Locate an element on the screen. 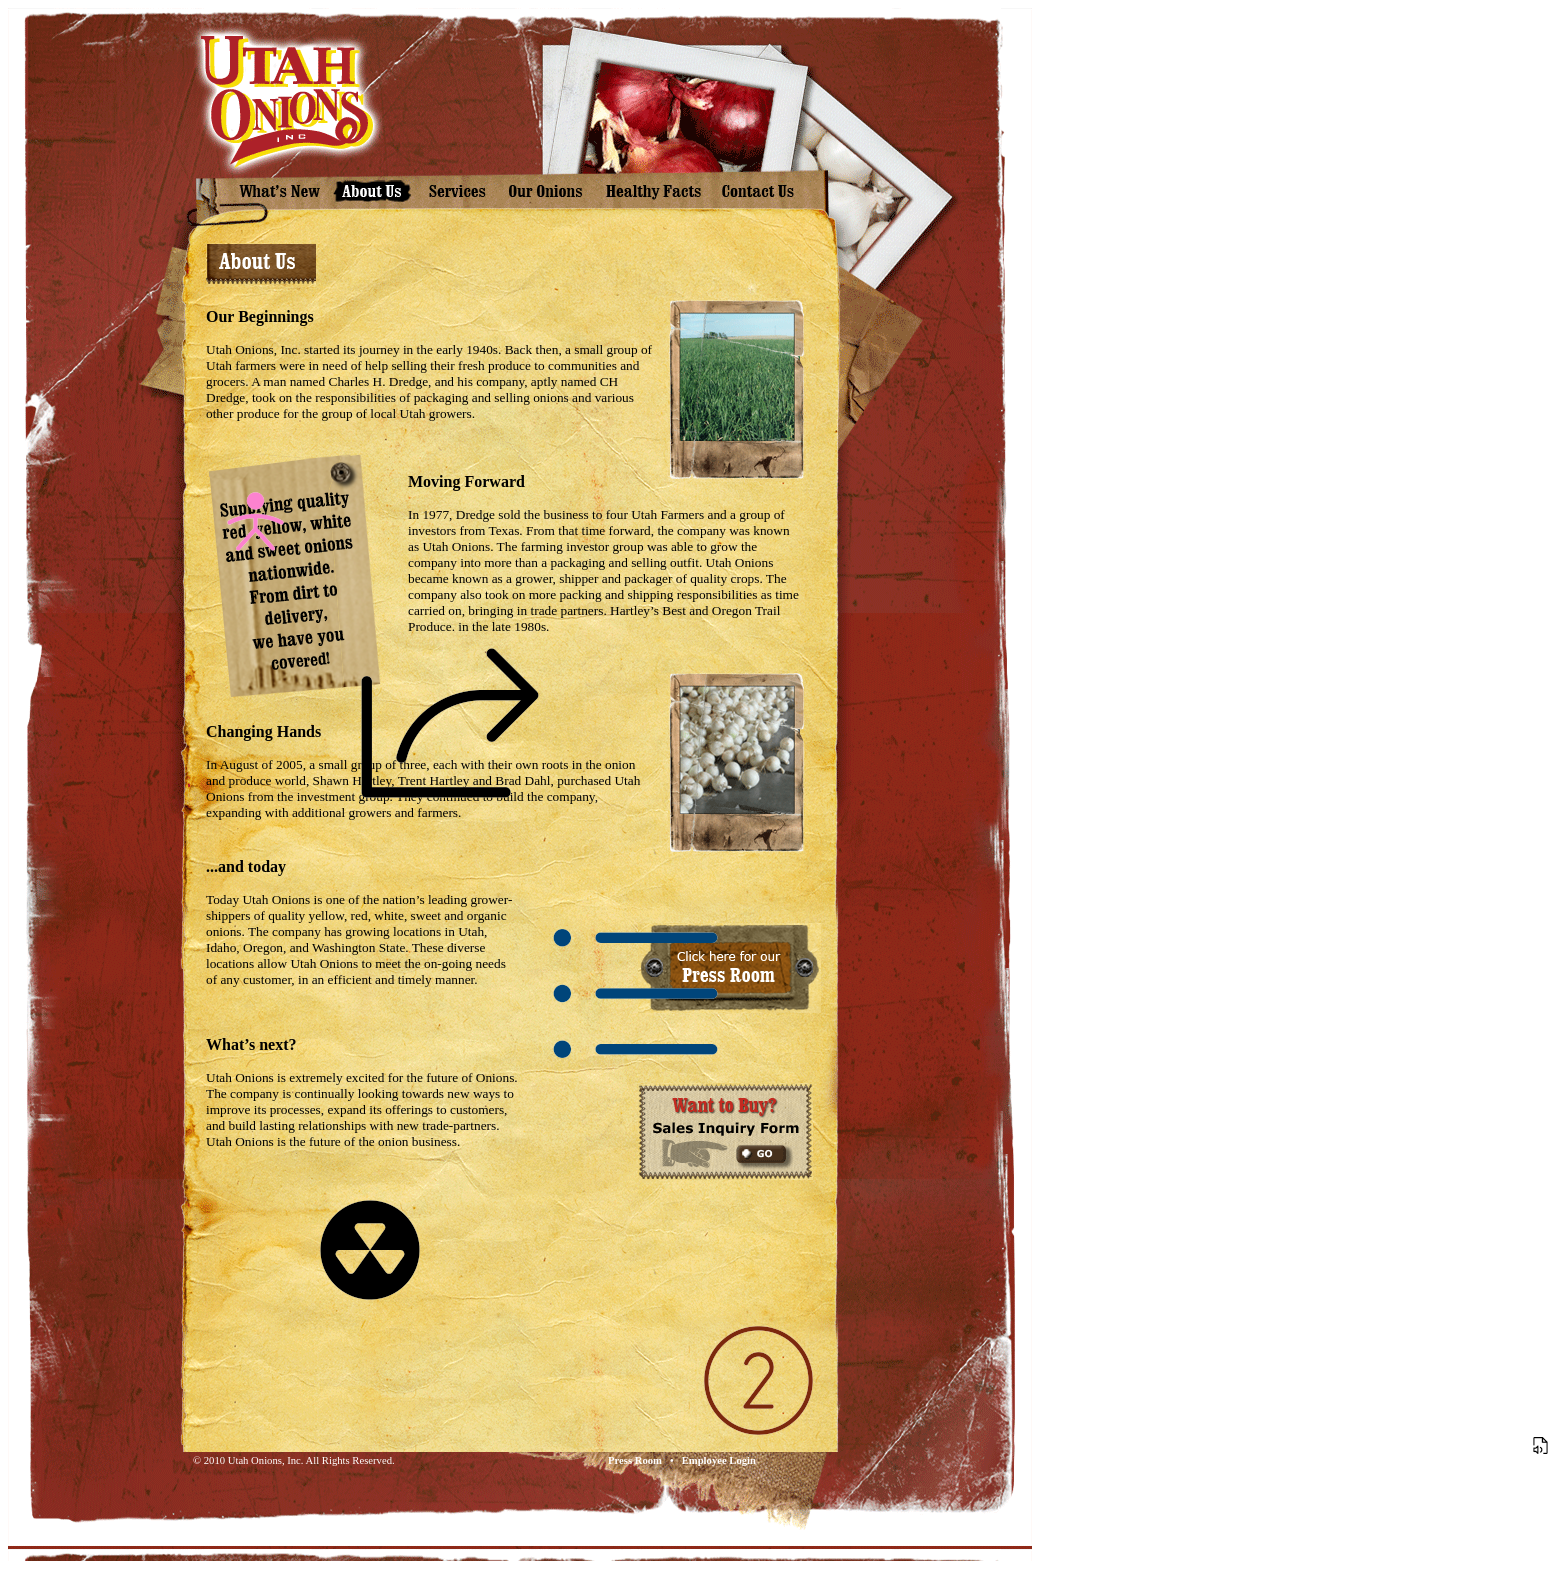 Image resolution: width=1568 pixels, height=1569 pixels. fallout shelter location indicator is located at coordinates (370, 1250).